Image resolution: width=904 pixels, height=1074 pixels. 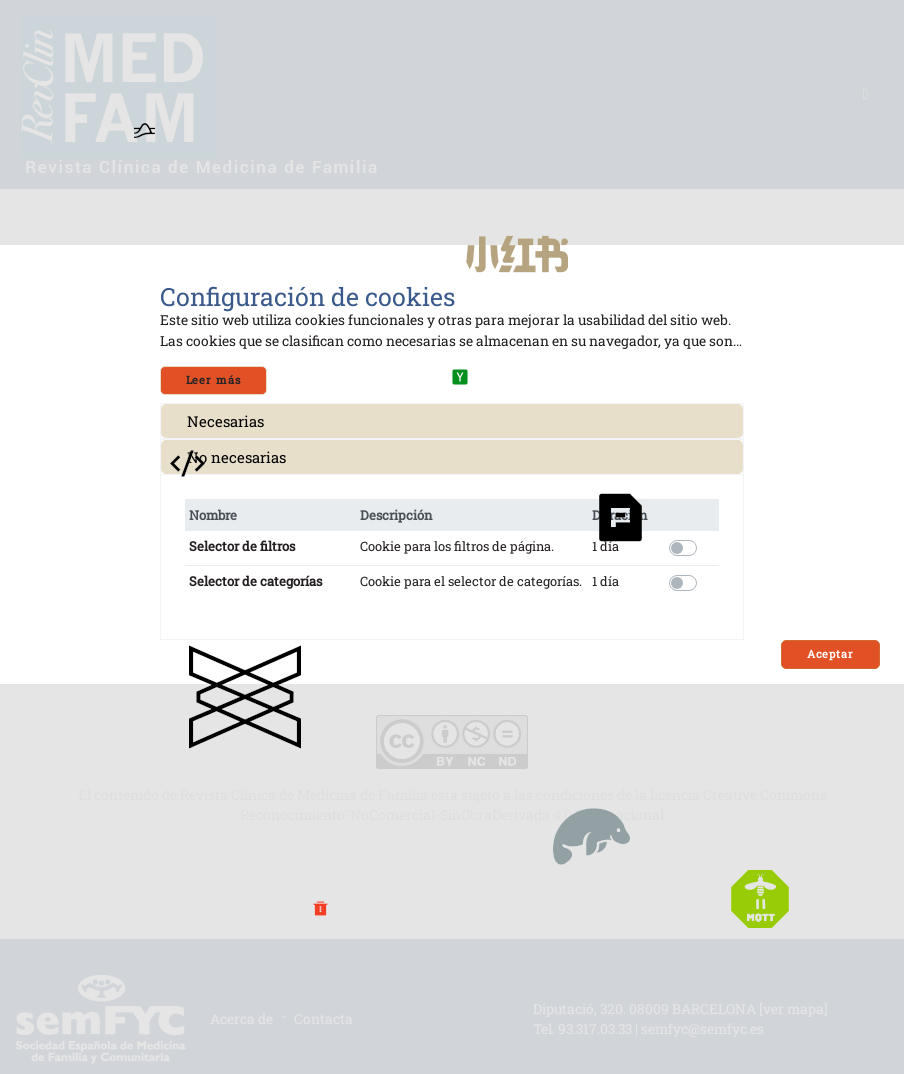 What do you see at coordinates (144, 130) in the screenshot?
I see `apache pulsar logo` at bounding box center [144, 130].